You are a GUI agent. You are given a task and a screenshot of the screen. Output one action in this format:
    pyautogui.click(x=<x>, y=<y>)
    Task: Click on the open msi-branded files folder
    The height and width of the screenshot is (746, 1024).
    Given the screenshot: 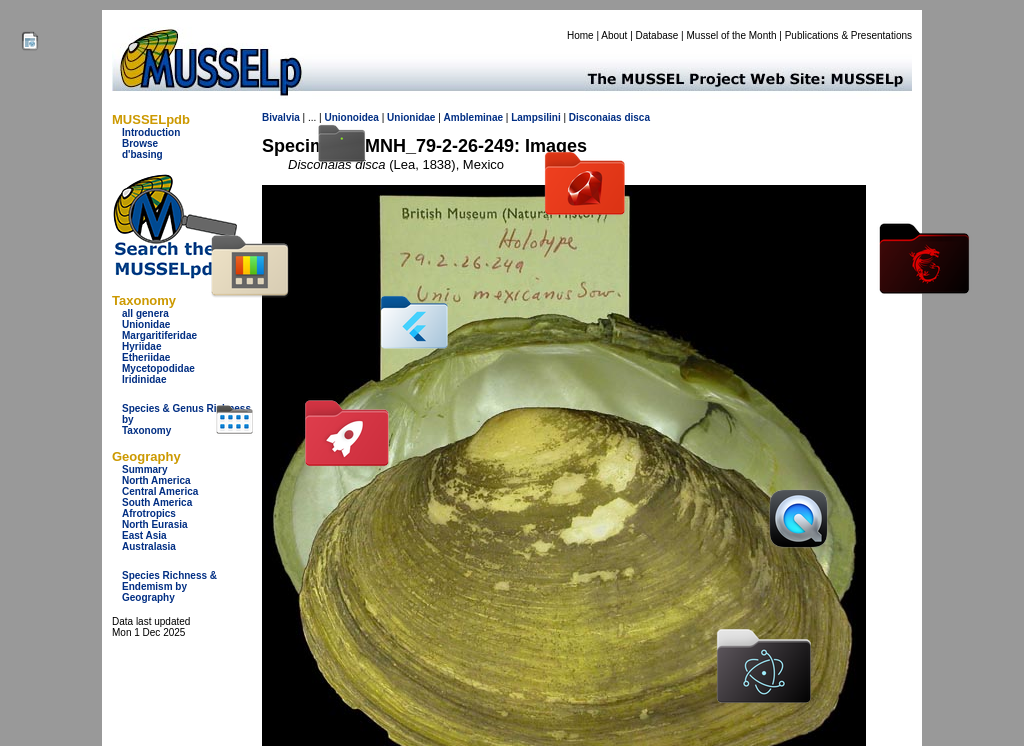 What is the action you would take?
    pyautogui.click(x=924, y=261)
    